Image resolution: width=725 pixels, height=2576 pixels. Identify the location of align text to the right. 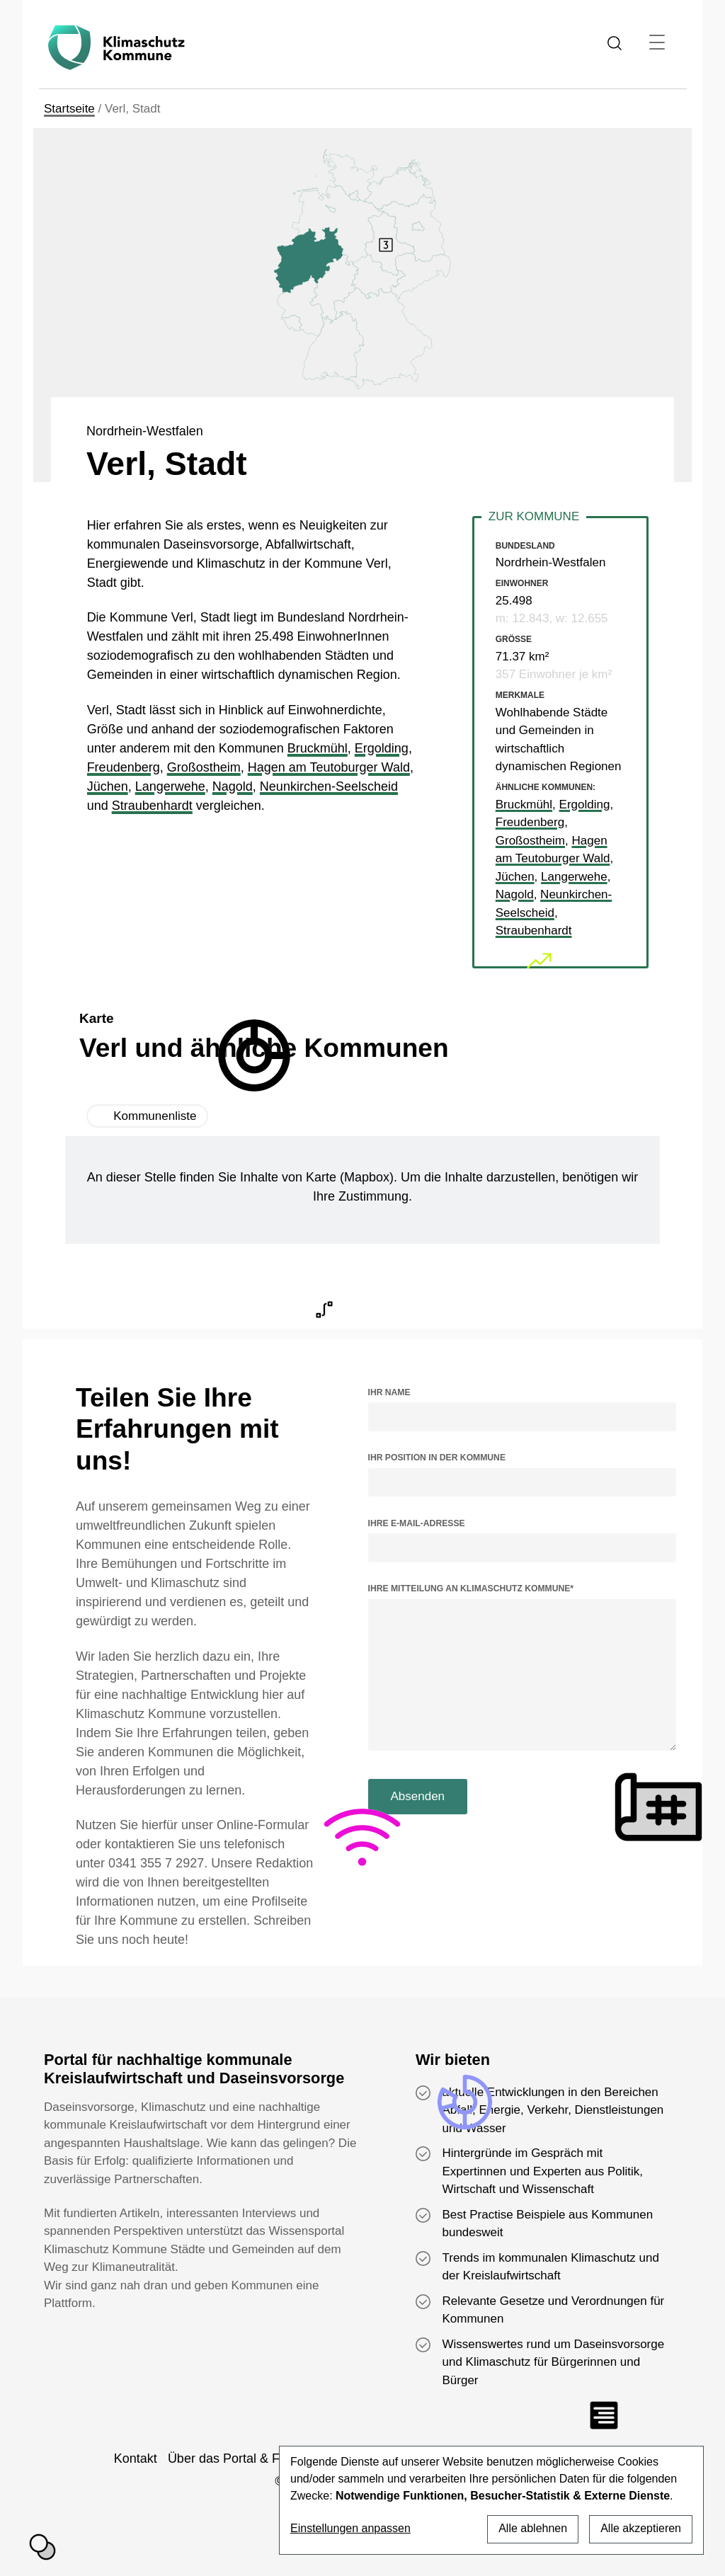
(604, 2415).